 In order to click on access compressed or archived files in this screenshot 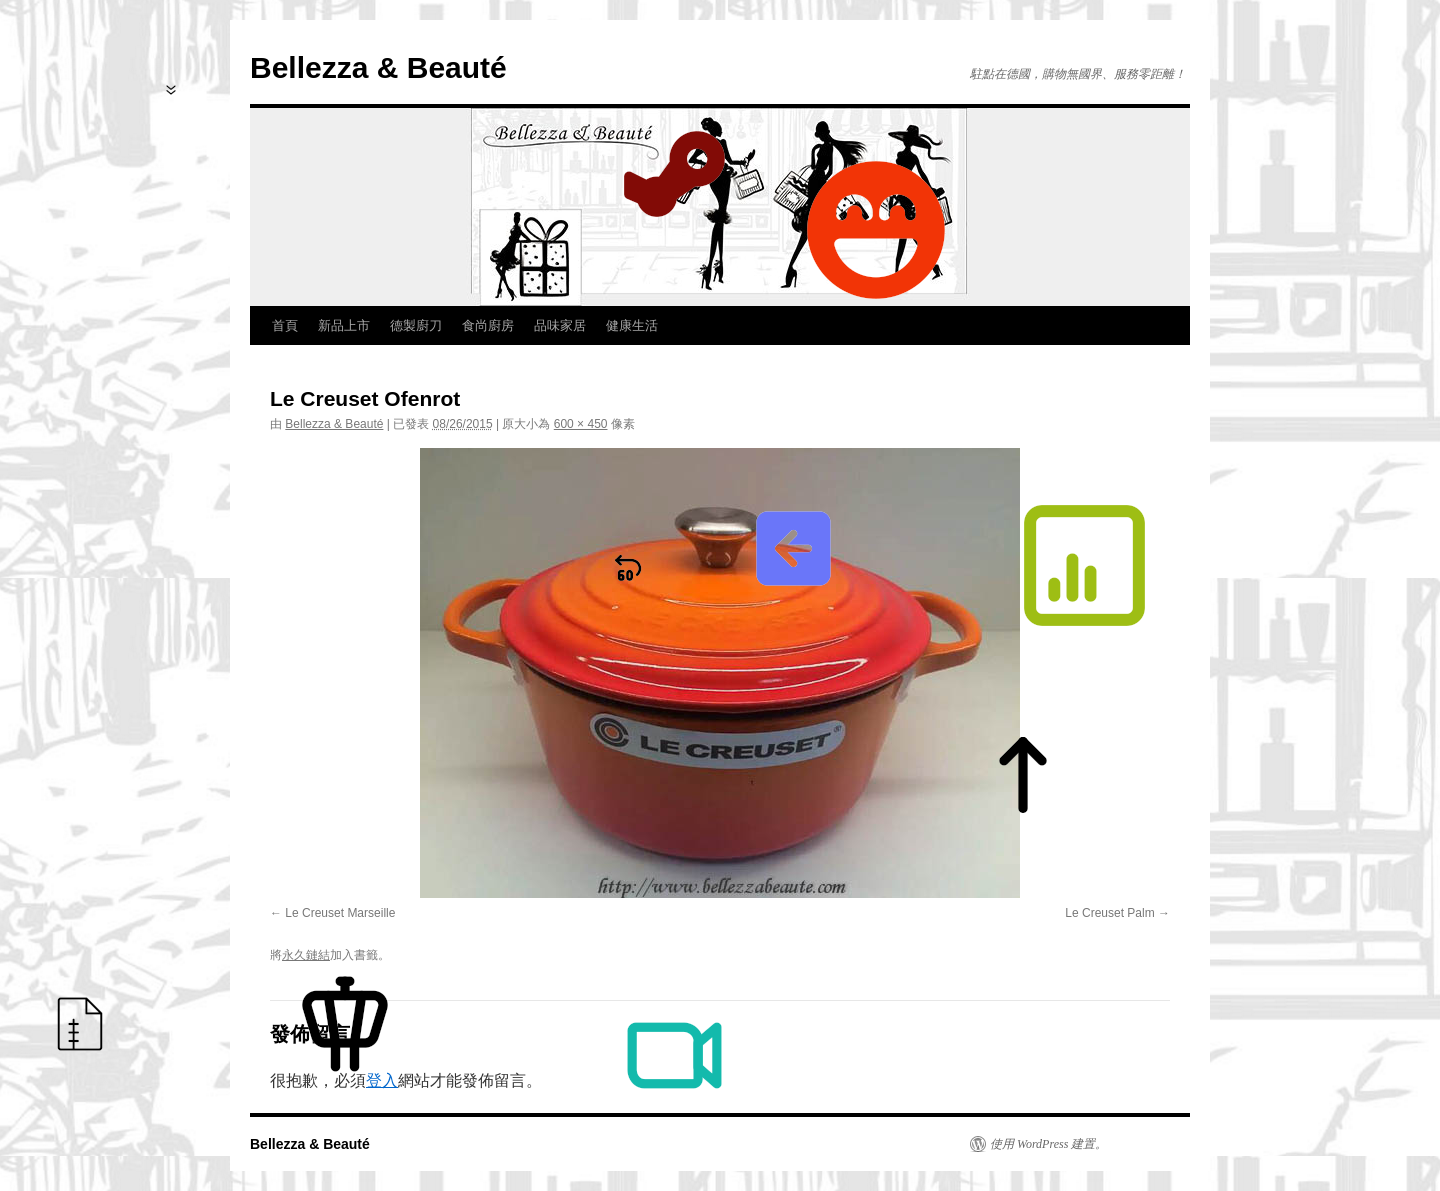, I will do `click(80, 1024)`.